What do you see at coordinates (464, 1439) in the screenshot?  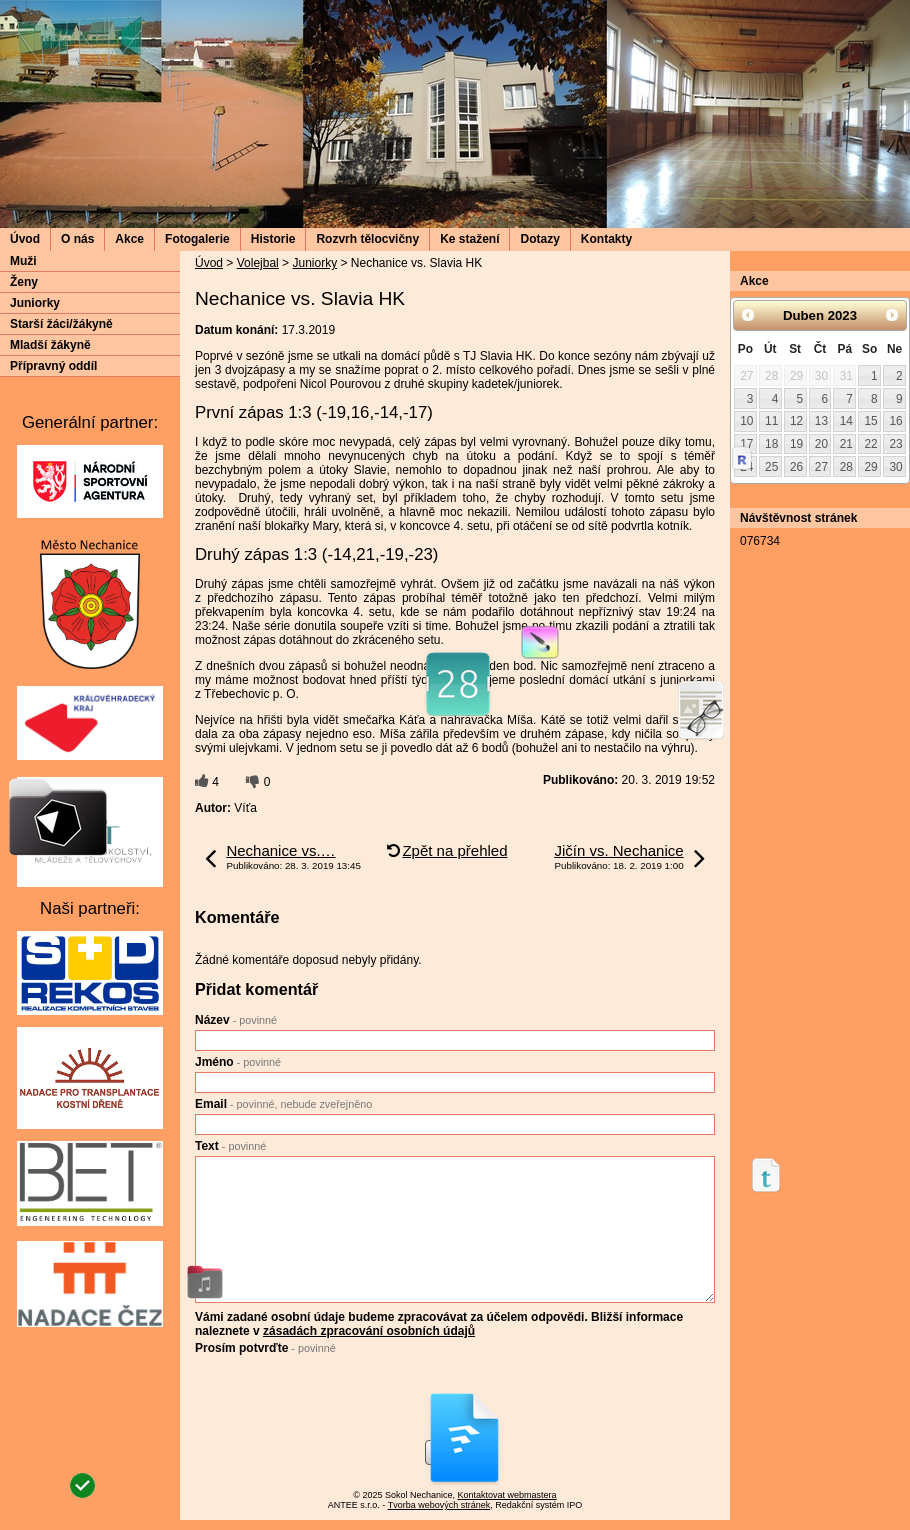 I see `a SketchUp file (.skp) in your file system` at bounding box center [464, 1439].